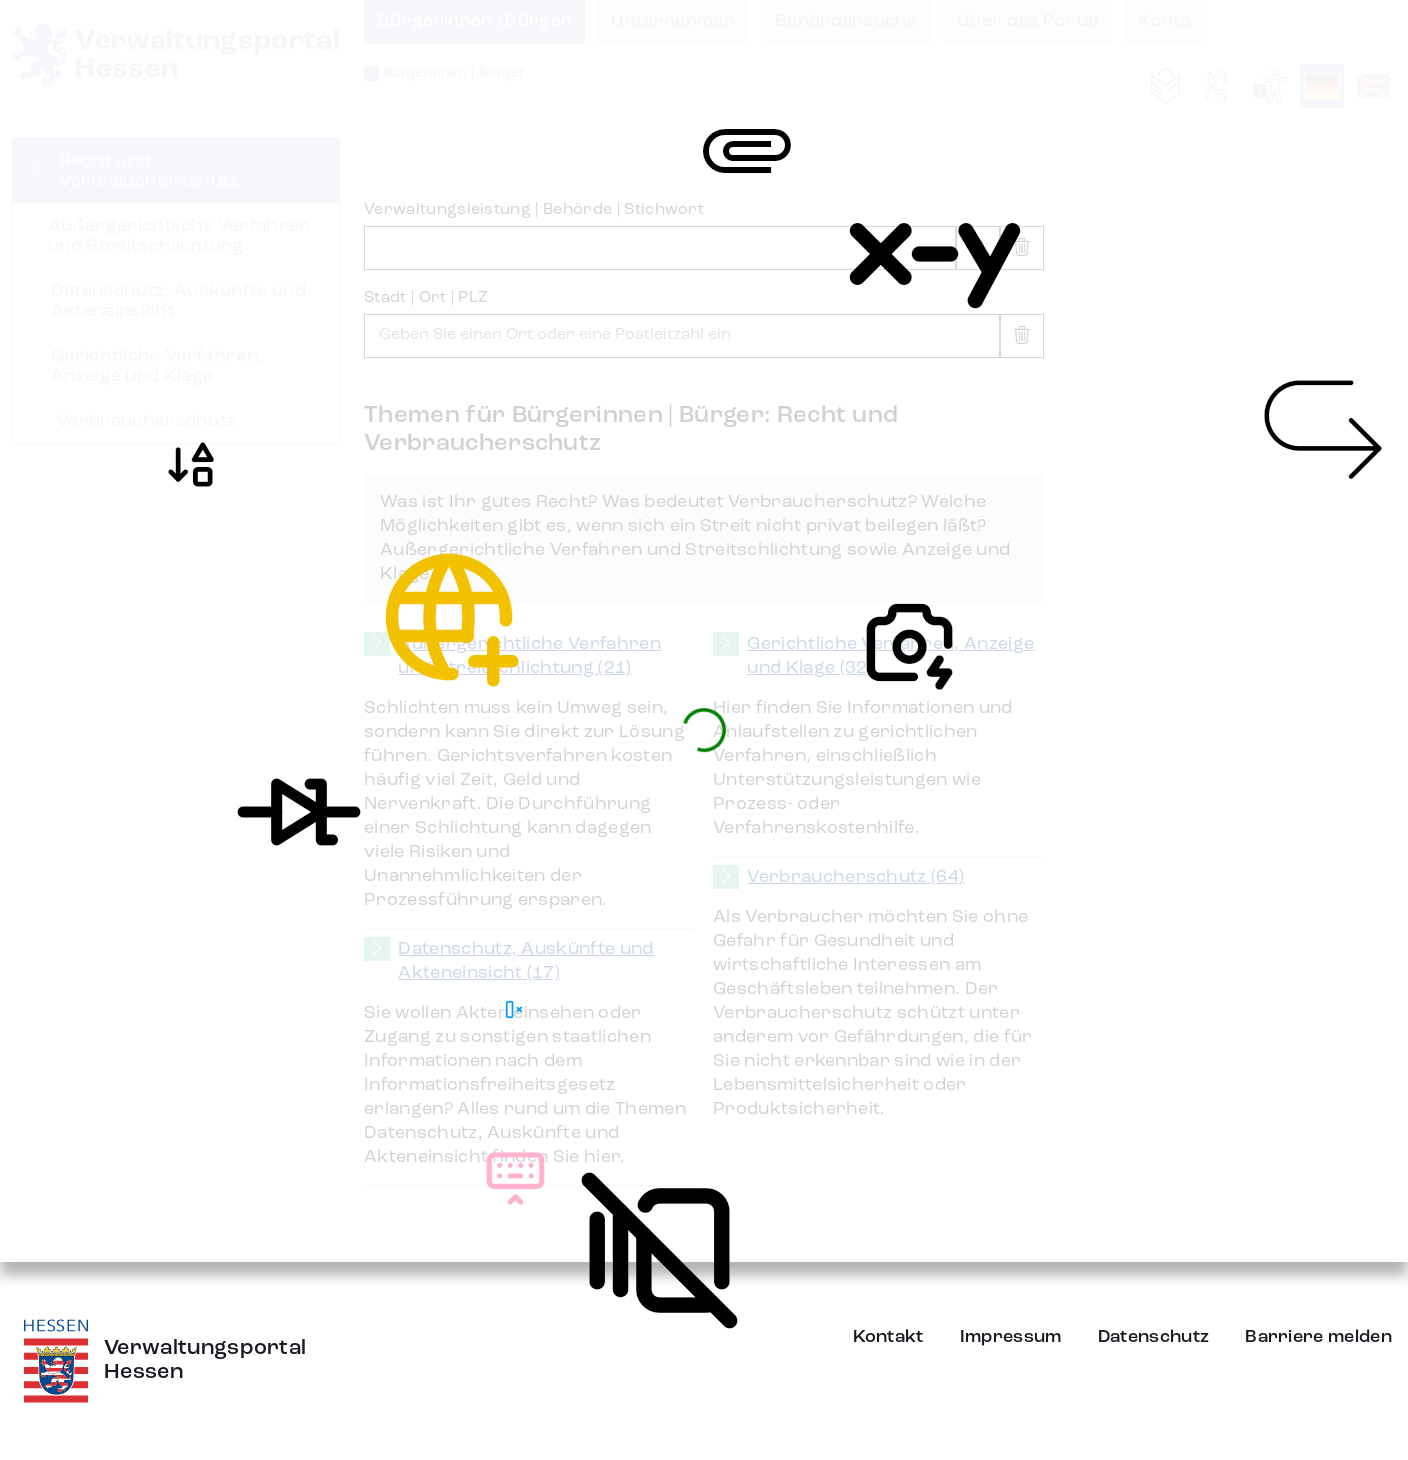 The image size is (1408, 1460). I want to click on sort items in descending order, so click(190, 464).